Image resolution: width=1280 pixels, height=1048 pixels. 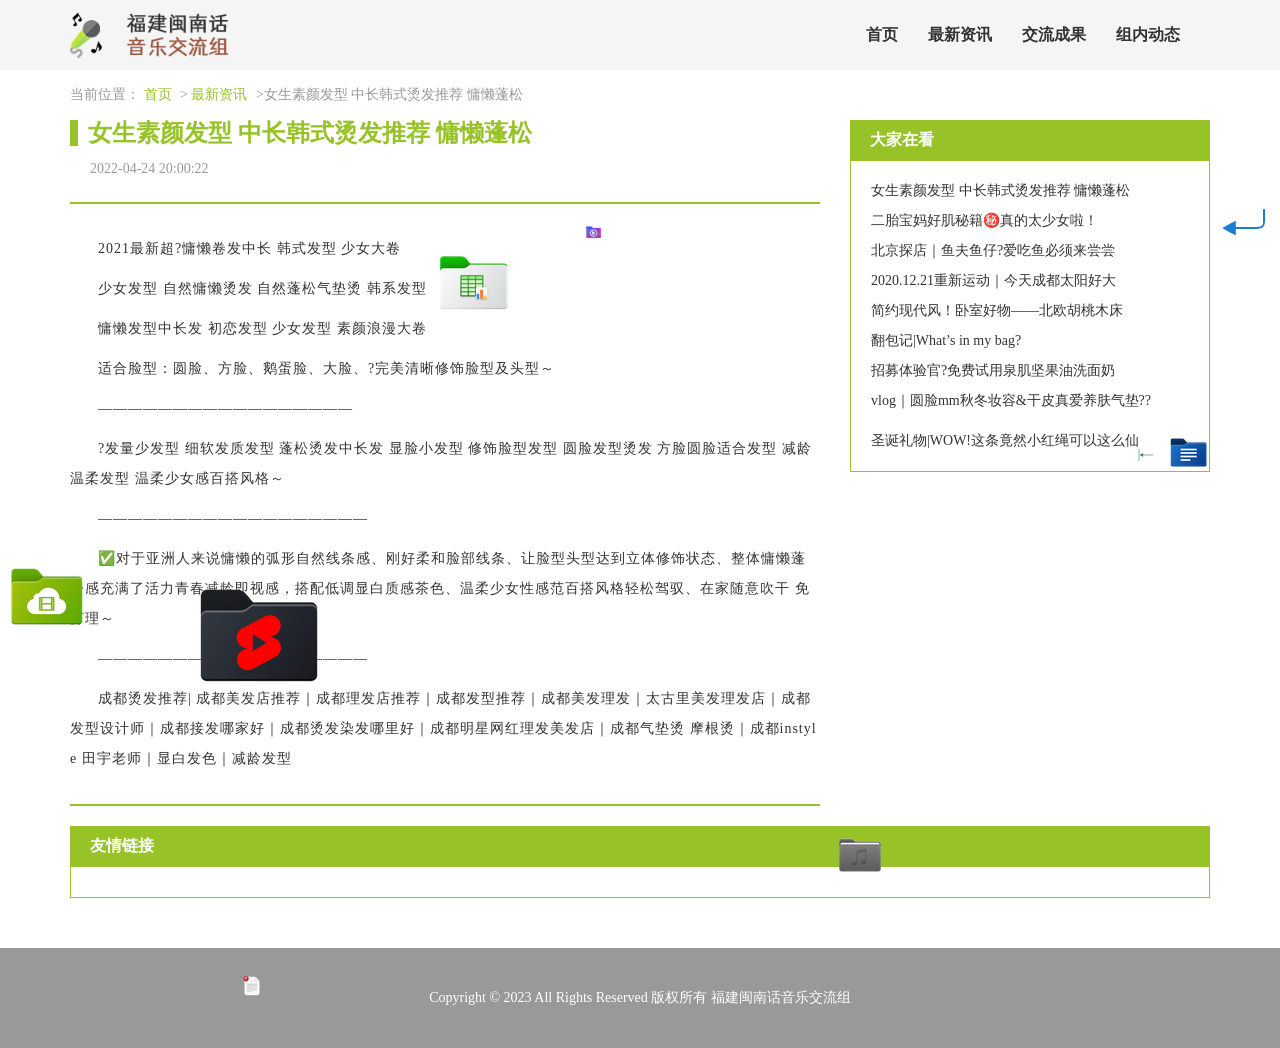 What do you see at coordinates (1243, 219) in the screenshot?
I see `reply to the sender of an email` at bounding box center [1243, 219].